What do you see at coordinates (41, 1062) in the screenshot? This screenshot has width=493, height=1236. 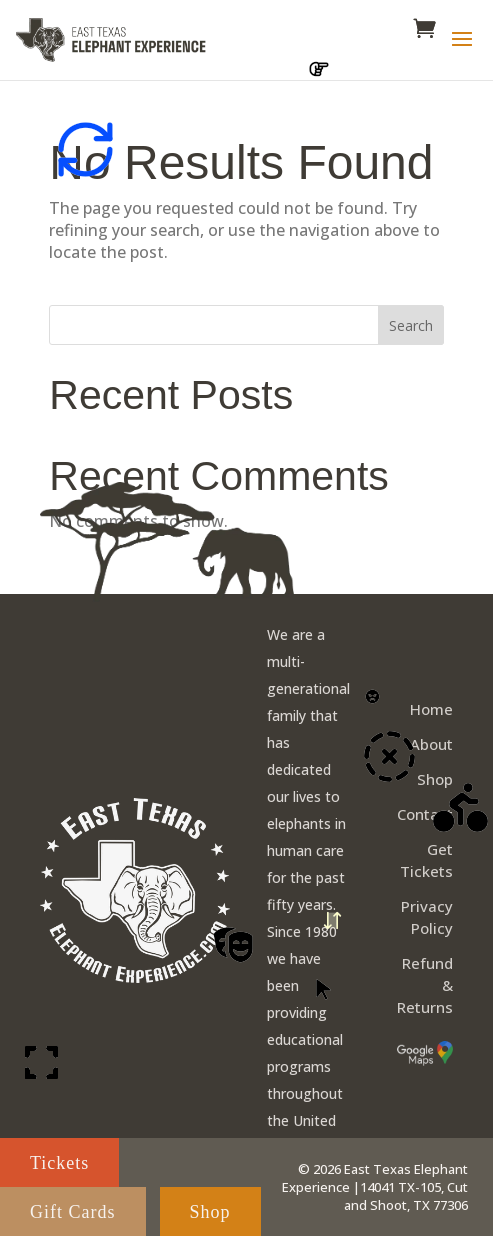 I see `expand to fullscreen mode` at bounding box center [41, 1062].